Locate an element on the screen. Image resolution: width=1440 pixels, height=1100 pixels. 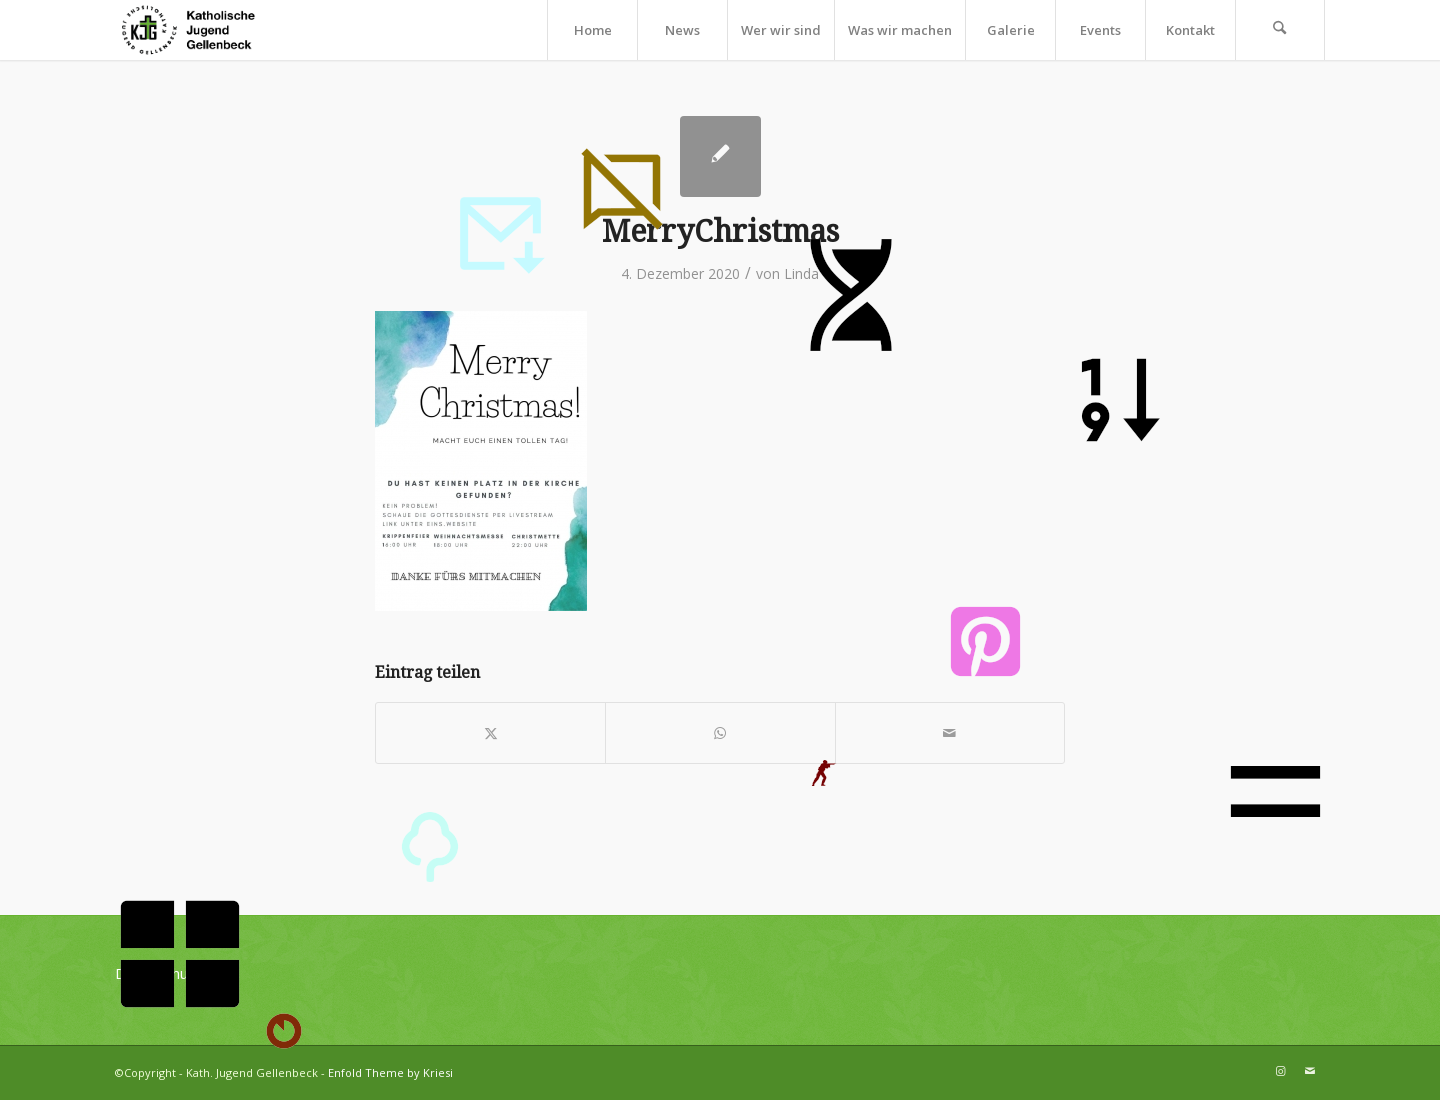
download email or message is located at coordinates (500, 233).